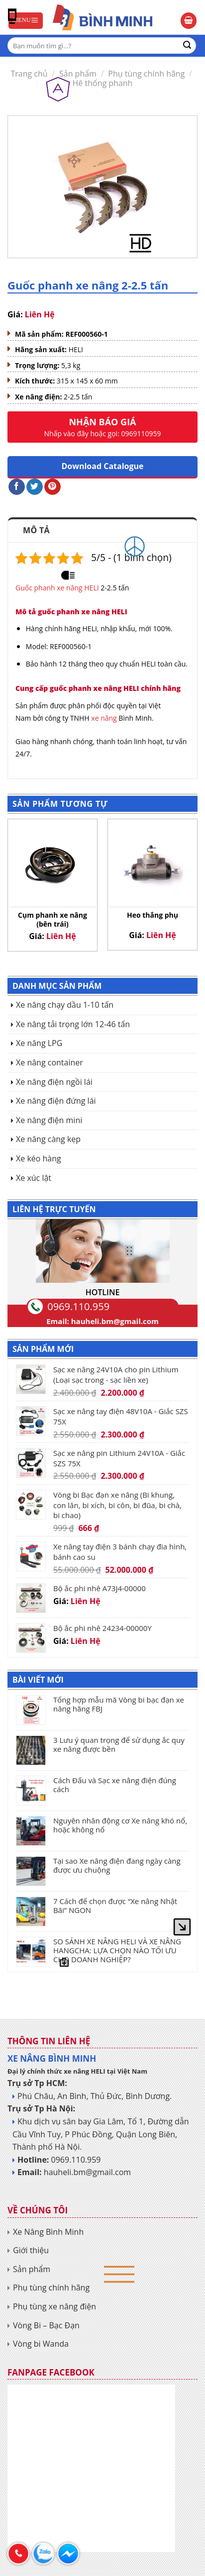 This screenshot has width=205, height=2576. What do you see at coordinates (64, 1962) in the screenshot?
I see `access medical services or healthcare information` at bounding box center [64, 1962].